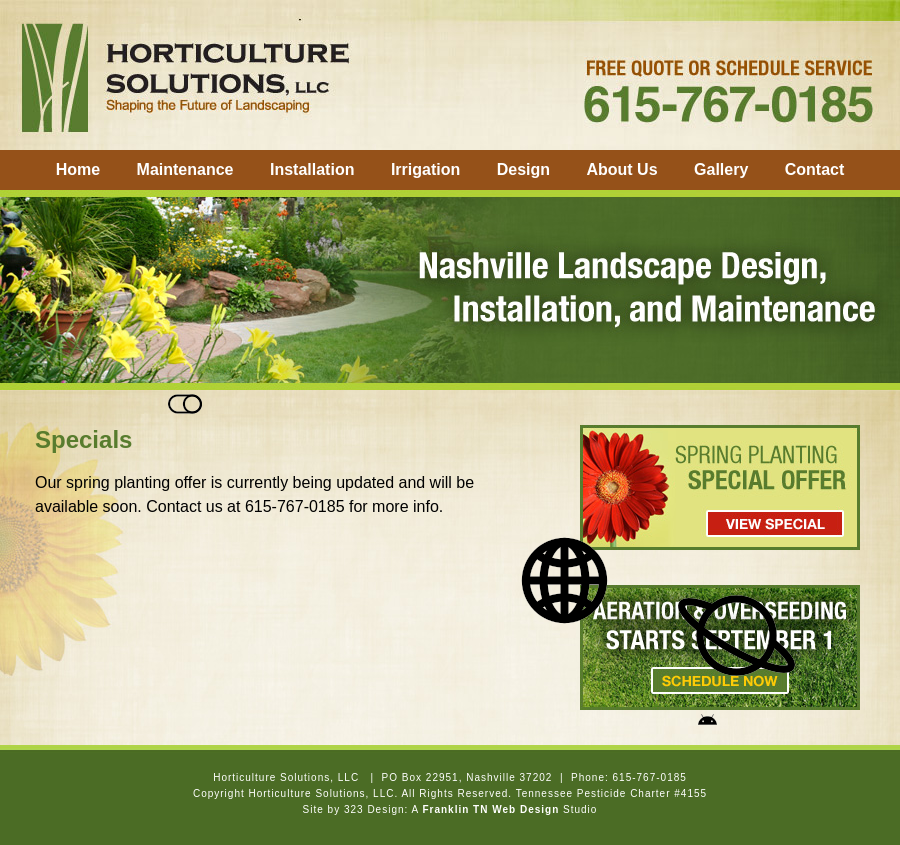 Image resolution: width=900 pixels, height=845 pixels. I want to click on explore global or worldwide content, so click(736, 635).